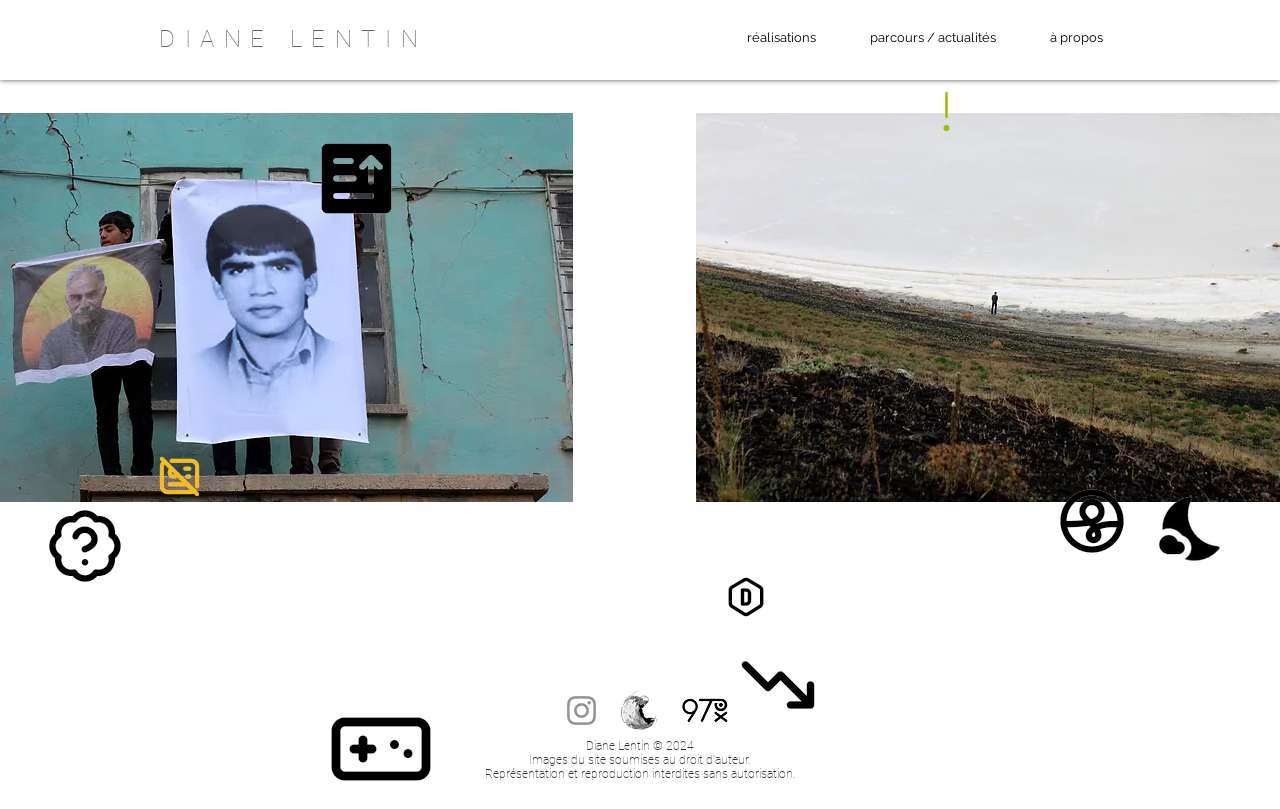  I want to click on sort items in descending order, so click(356, 178).